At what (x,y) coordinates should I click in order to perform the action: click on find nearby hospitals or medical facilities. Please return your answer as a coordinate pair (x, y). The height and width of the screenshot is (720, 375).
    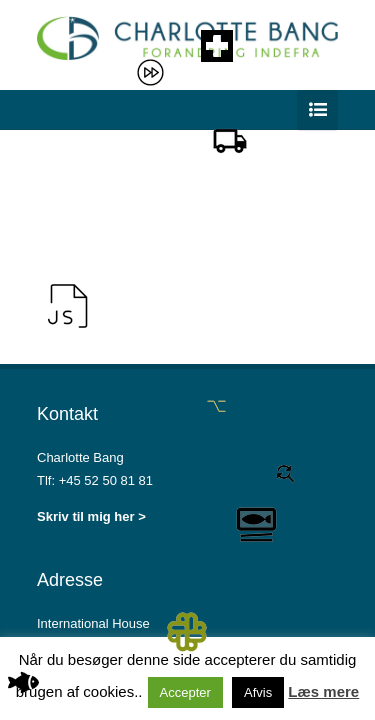
    Looking at the image, I should click on (217, 46).